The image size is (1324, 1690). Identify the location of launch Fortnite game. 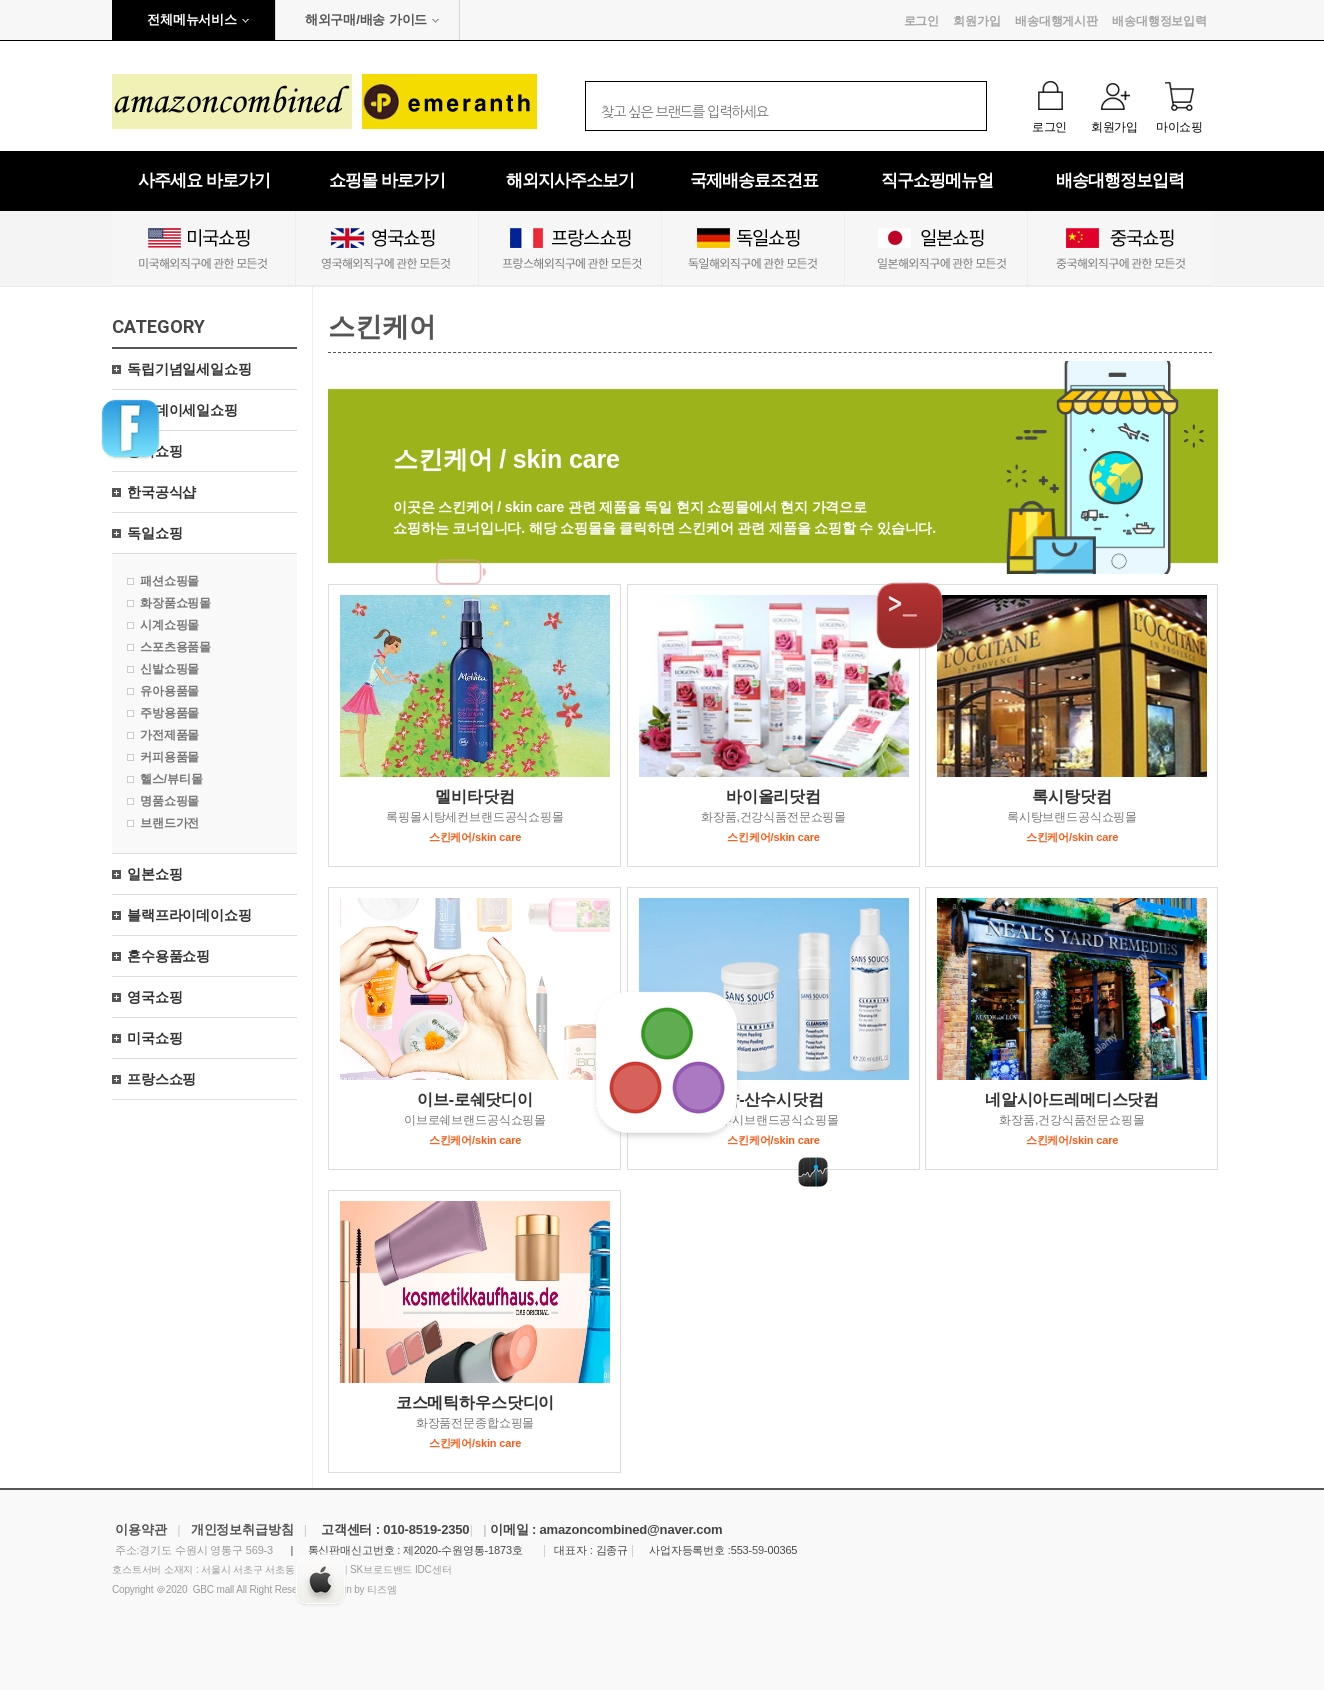
(130, 428).